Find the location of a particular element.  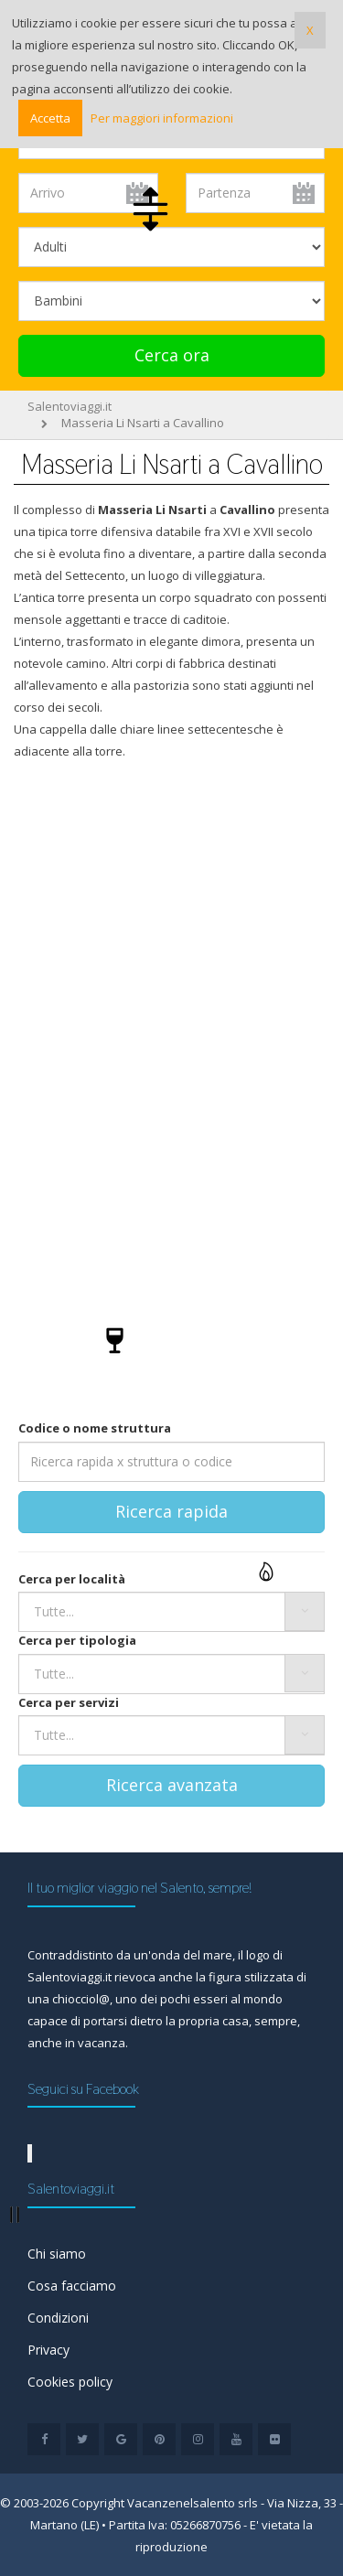

pause media playback is located at coordinates (15, 2215).